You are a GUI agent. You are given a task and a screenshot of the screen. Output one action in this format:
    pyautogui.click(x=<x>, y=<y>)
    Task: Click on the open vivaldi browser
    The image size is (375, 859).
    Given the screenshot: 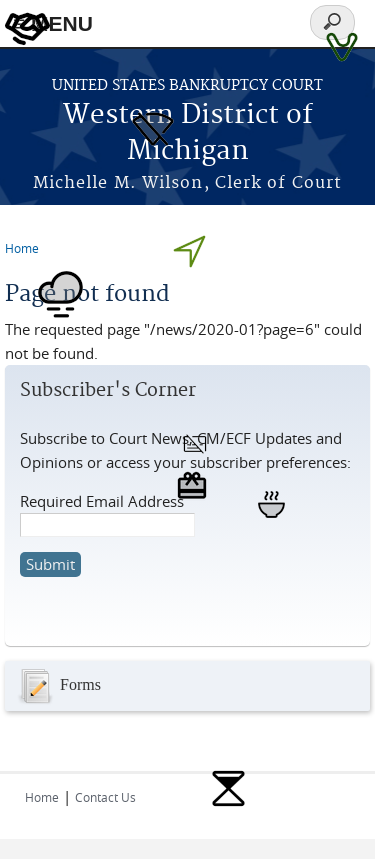 What is the action you would take?
    pyautogui.click(x=342, y=47)
    